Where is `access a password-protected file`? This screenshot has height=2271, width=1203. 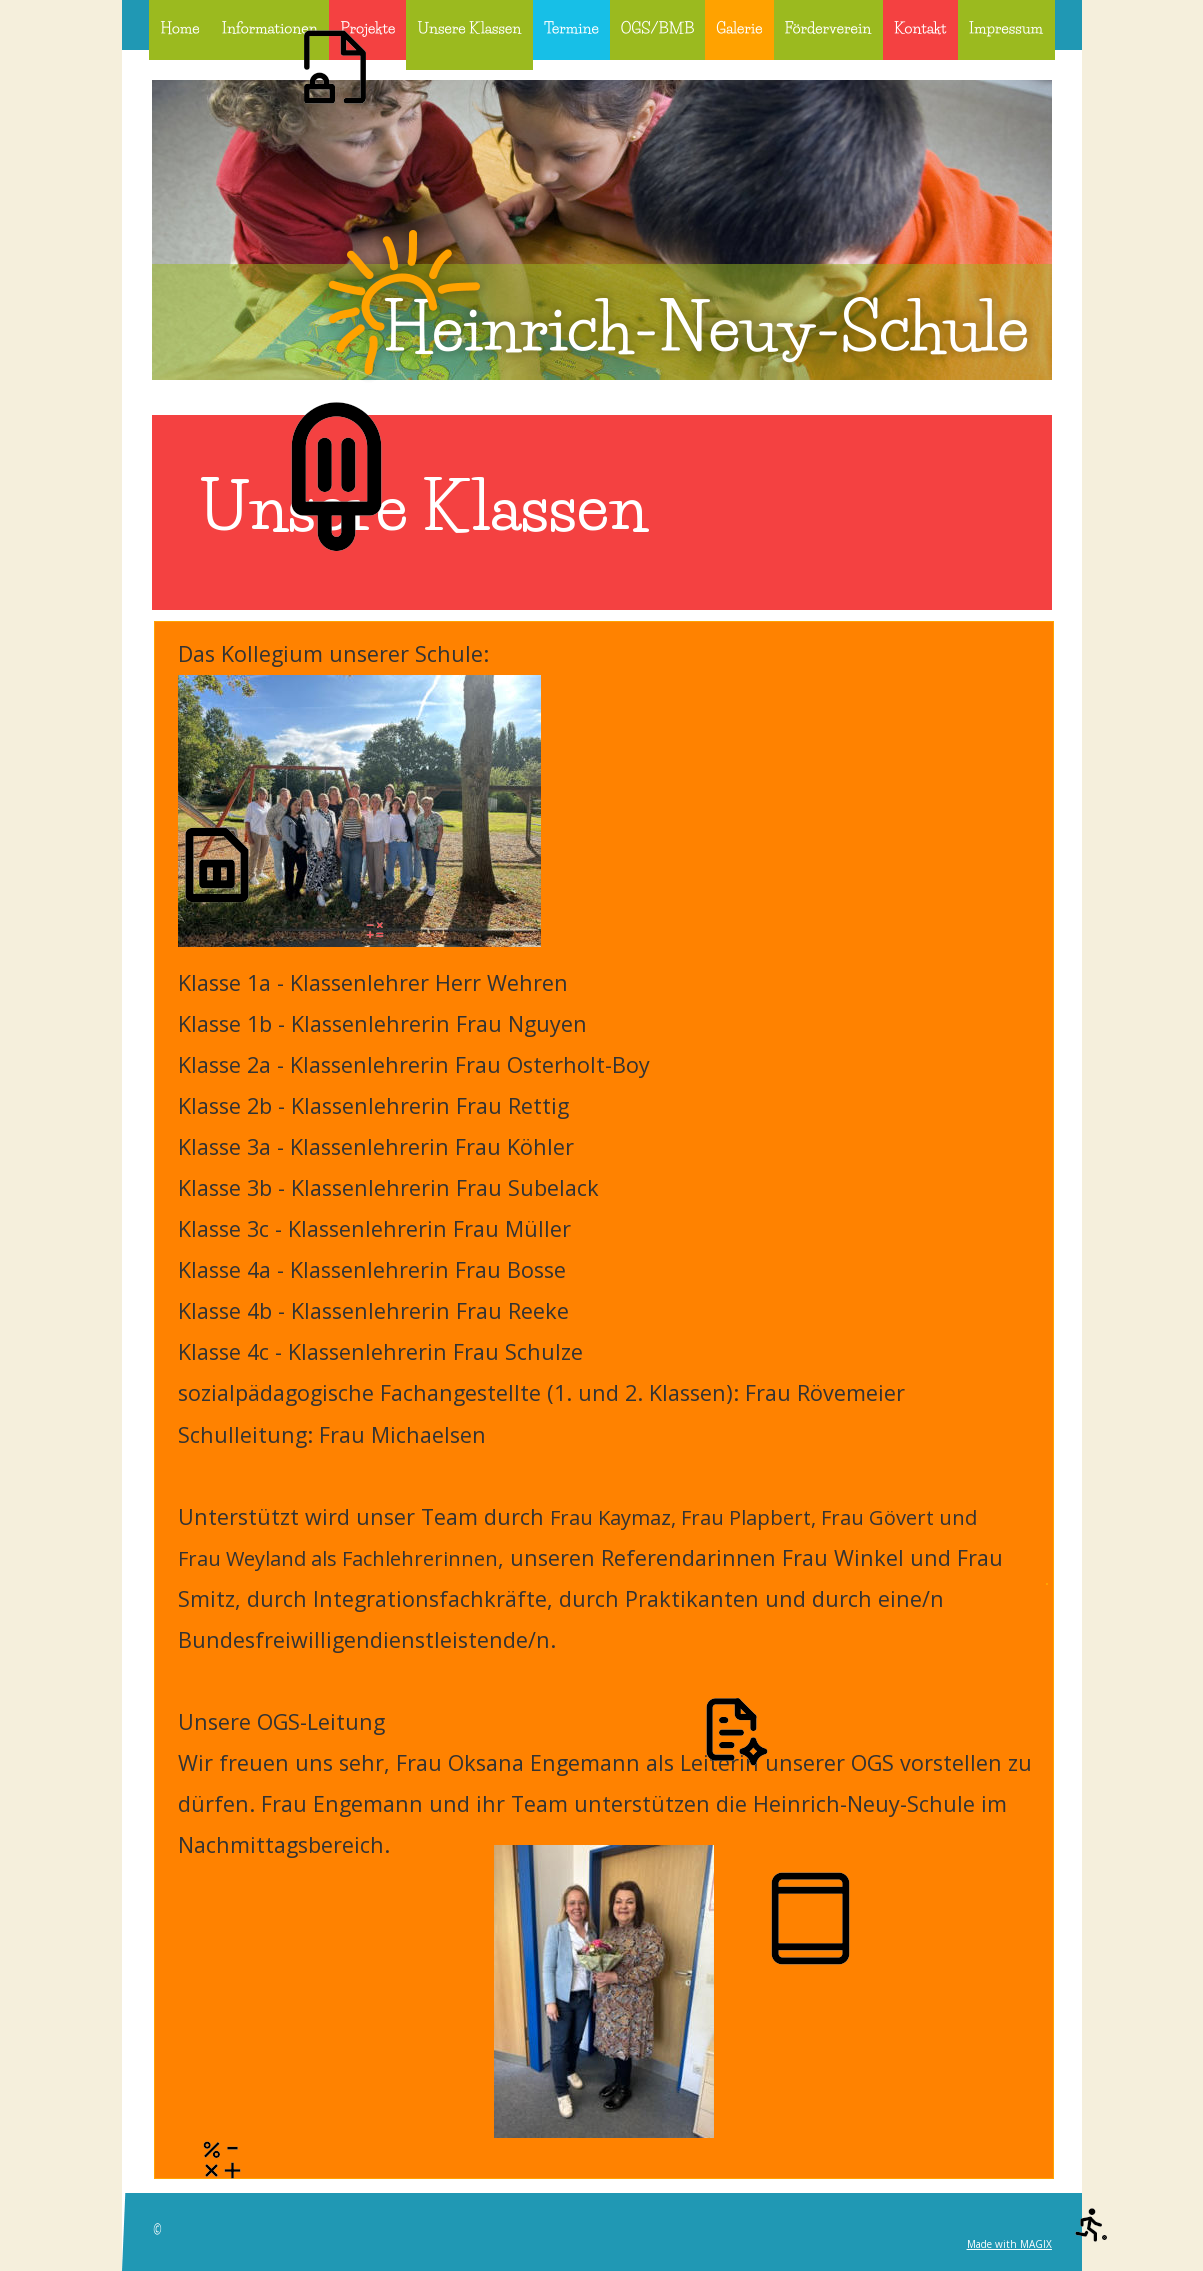
access a password-protected file is located at coordinates (335, 67).